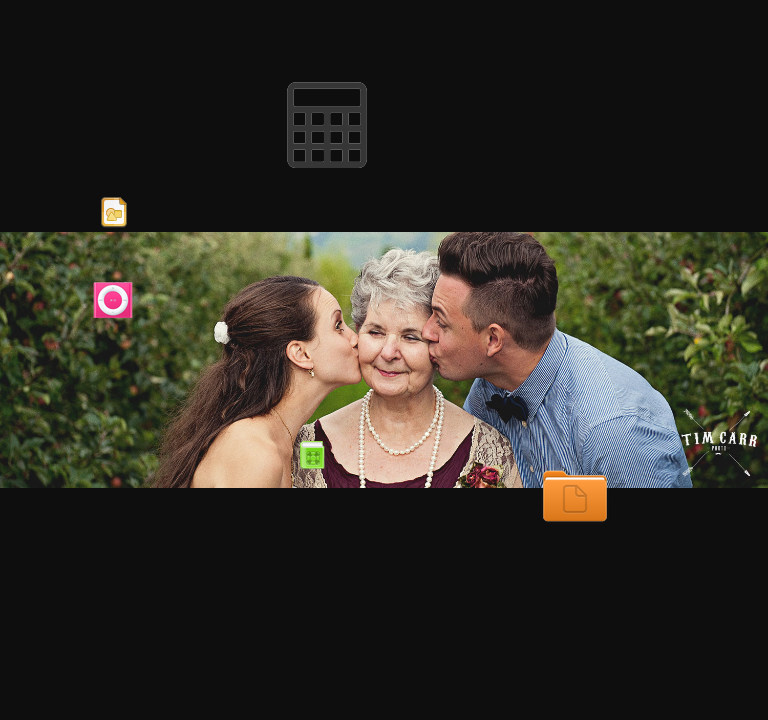 The height and width of the screenshot is (720, 768). What do you see at coordinates (324, 125) in the screenshot?
I see `open the calculator app` at bounding box center [324, 125].